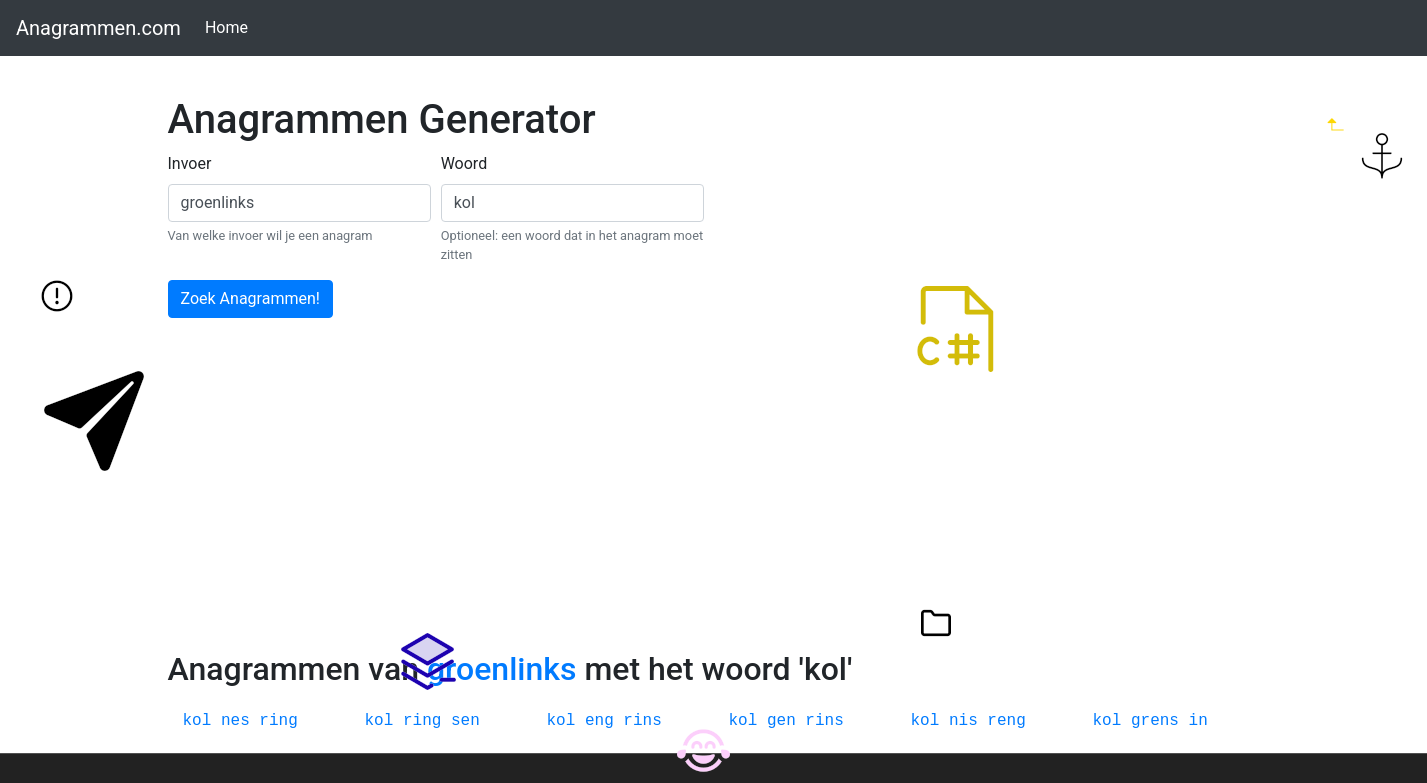 Image resolution: width=1427 pixels, height=783 pixels. What do you see at coordinates (427, 661) in the screenshot?
I see `remove a layer from the stack` at bounding box center [427, 661].